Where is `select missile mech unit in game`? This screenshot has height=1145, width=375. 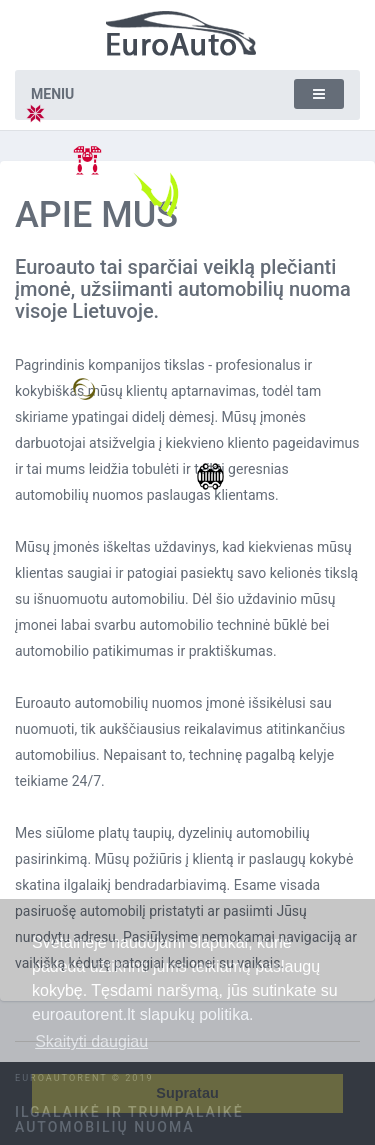
select missile mech unit in game is located at coordinates (87, 160).